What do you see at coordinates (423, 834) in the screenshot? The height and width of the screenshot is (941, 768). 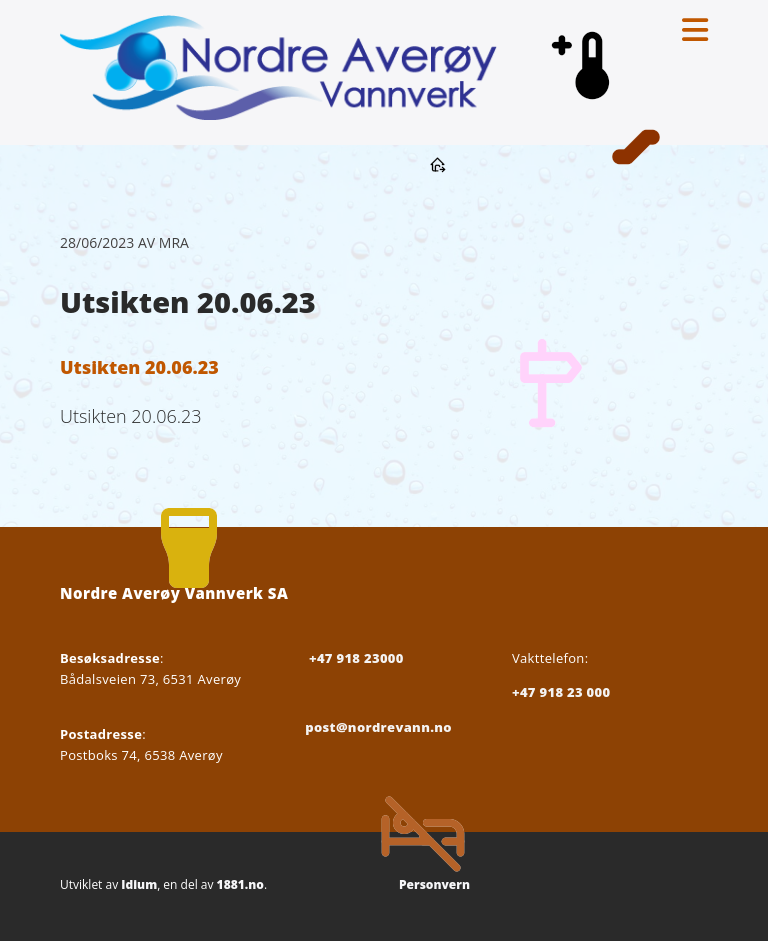 I see `no sleeping accommodations available` at bounding box center [423, 834].